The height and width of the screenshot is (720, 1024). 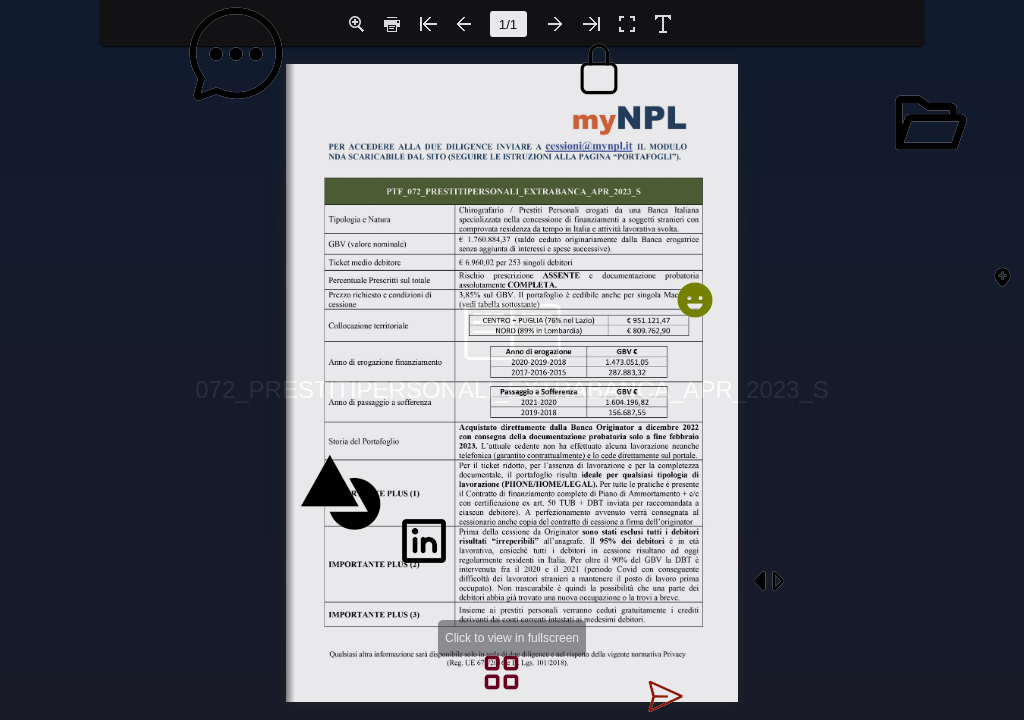 I want to click on view items in grid layout, so click(x=501, y=672).